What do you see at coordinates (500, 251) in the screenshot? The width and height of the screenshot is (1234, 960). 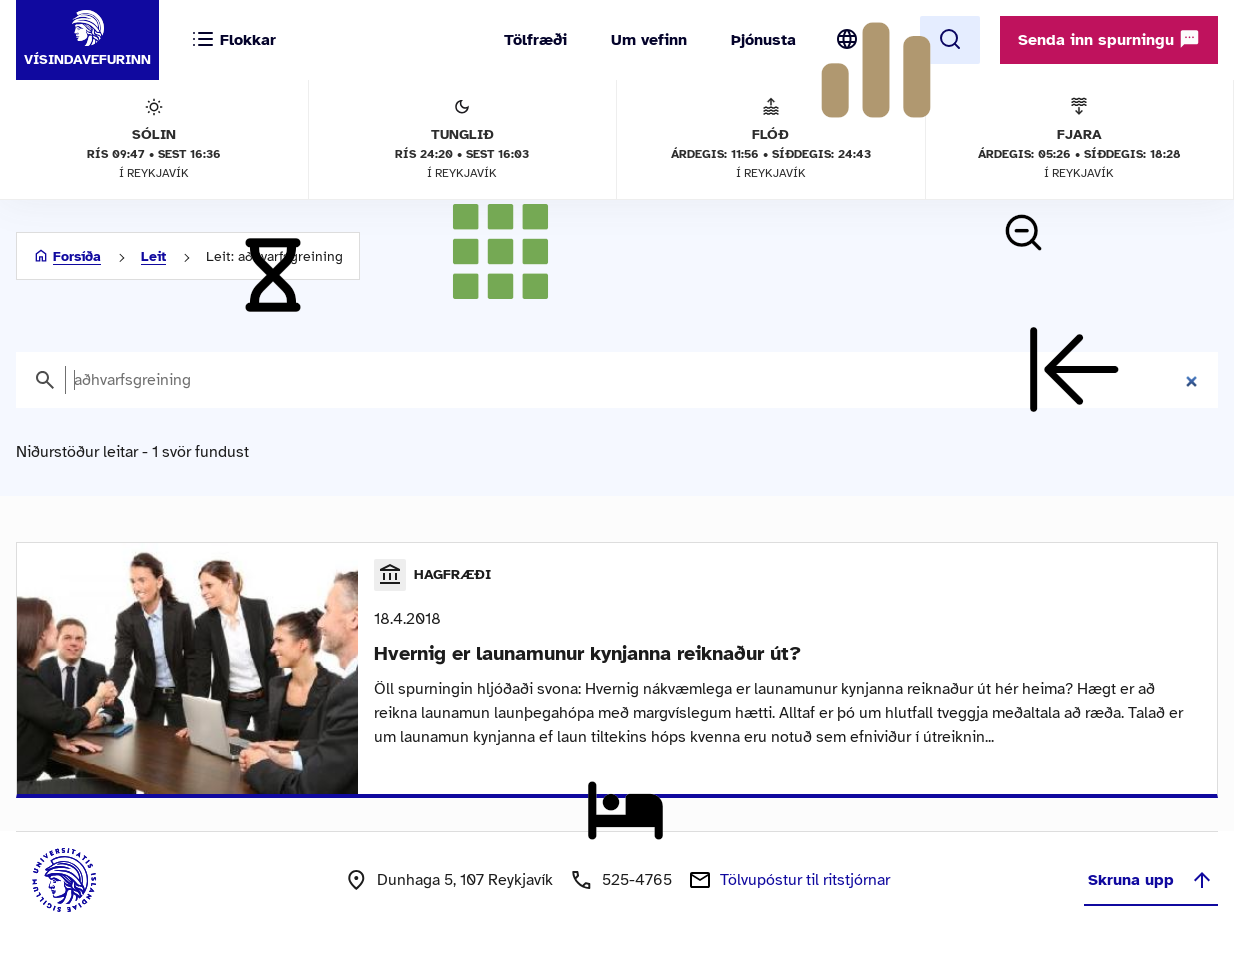 I see `open the app drawer or menu` at bounding box center [500, 251].